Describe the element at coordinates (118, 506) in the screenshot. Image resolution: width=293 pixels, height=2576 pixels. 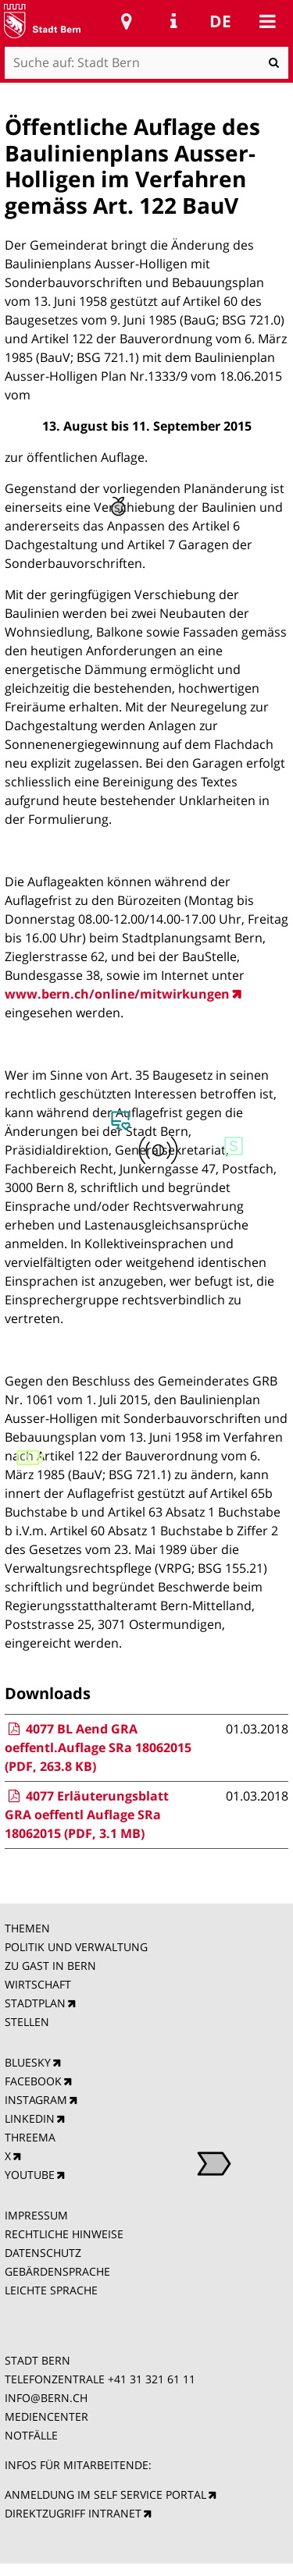
I see `indicates fruit or produce category` at that location.